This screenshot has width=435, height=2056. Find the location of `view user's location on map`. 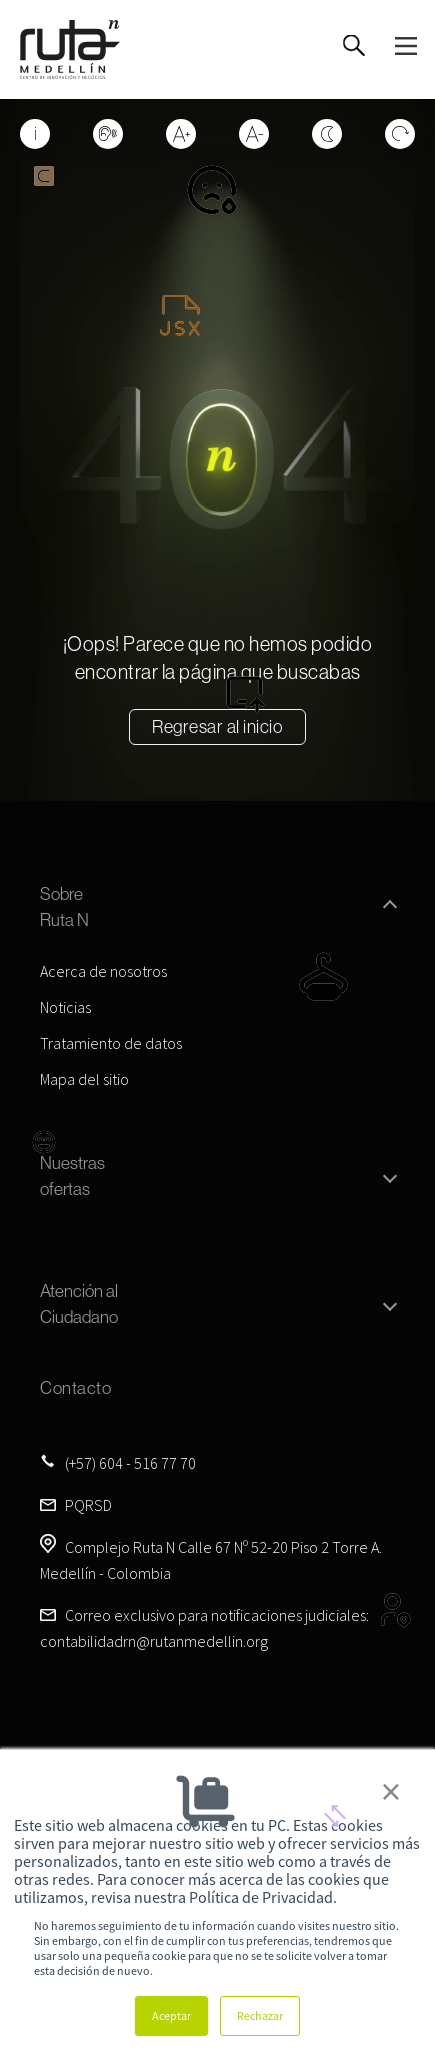

view user's location on map is located at coordinates (392, 1609).